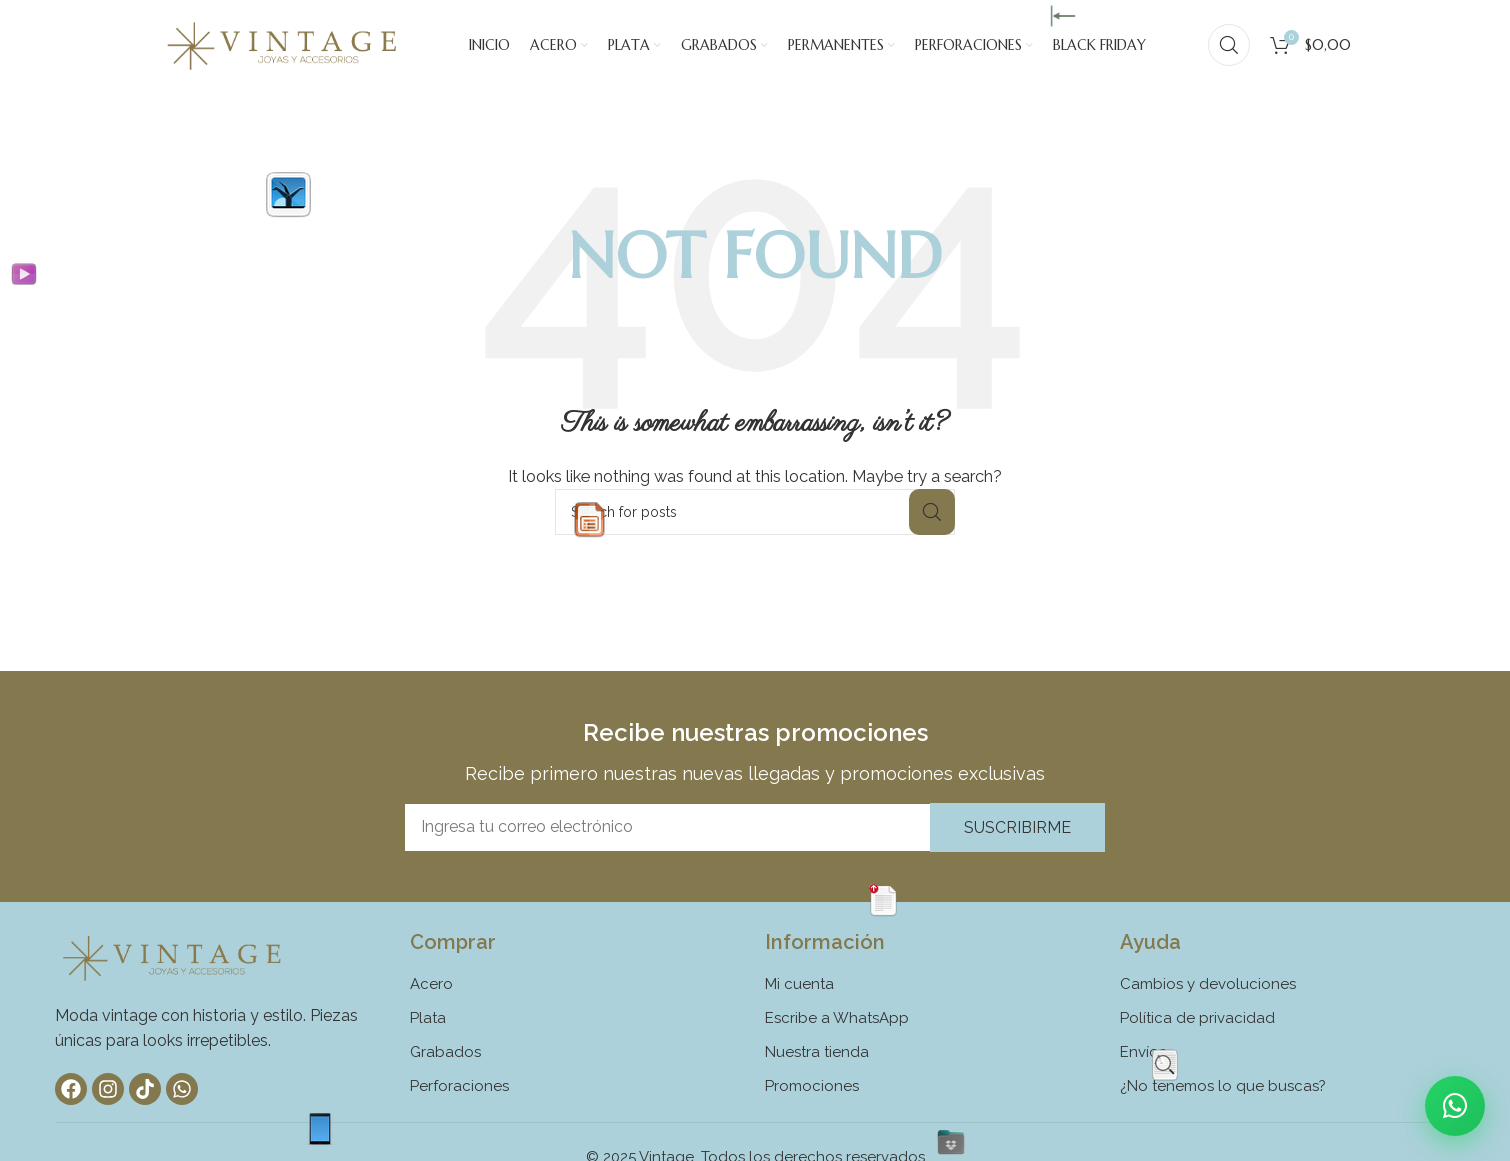 The width and height of the screenshot is (1510, 1161). I want to click on go to the first item in a list or sequence, so click(1063, 16).